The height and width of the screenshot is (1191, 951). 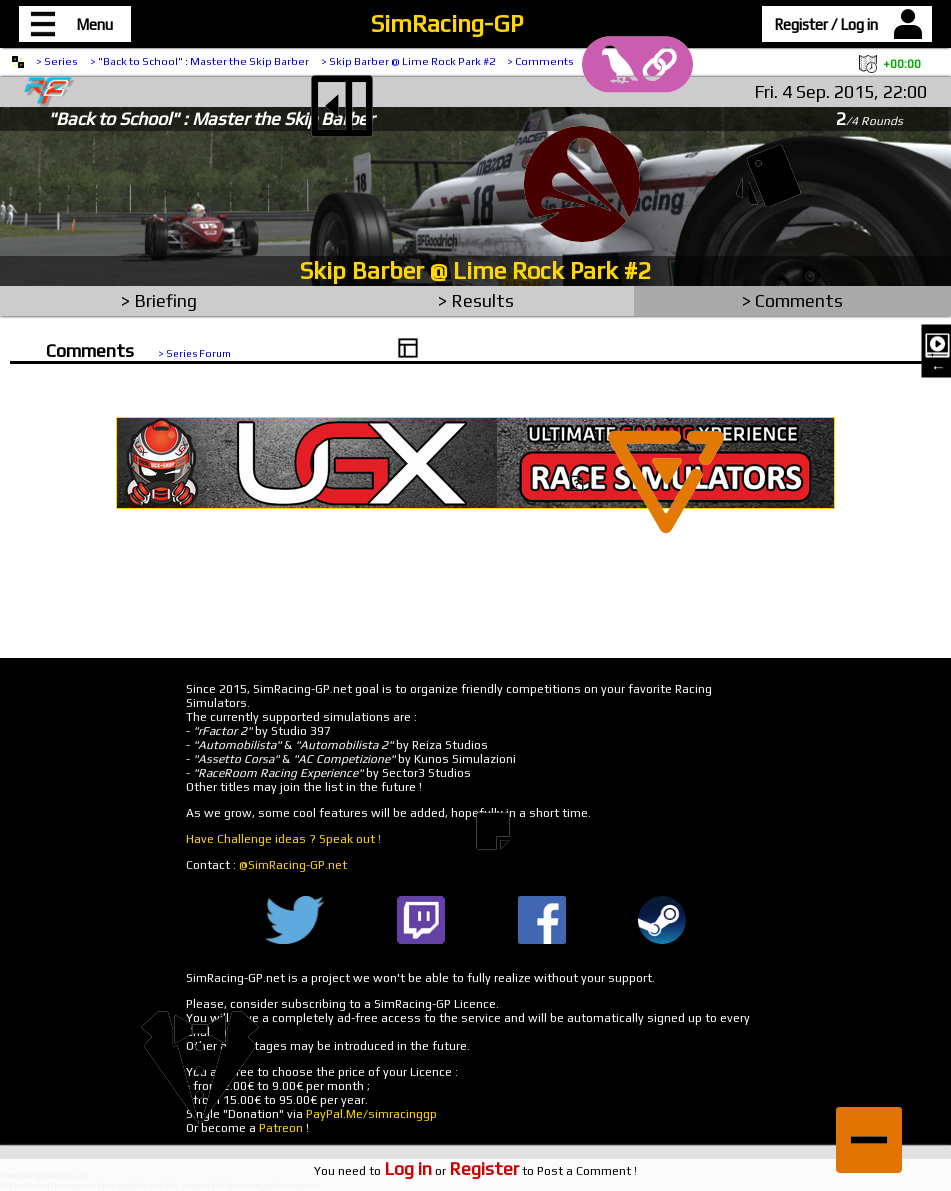 I want to click on open avast antivirus application, so click(x=582, y=184).